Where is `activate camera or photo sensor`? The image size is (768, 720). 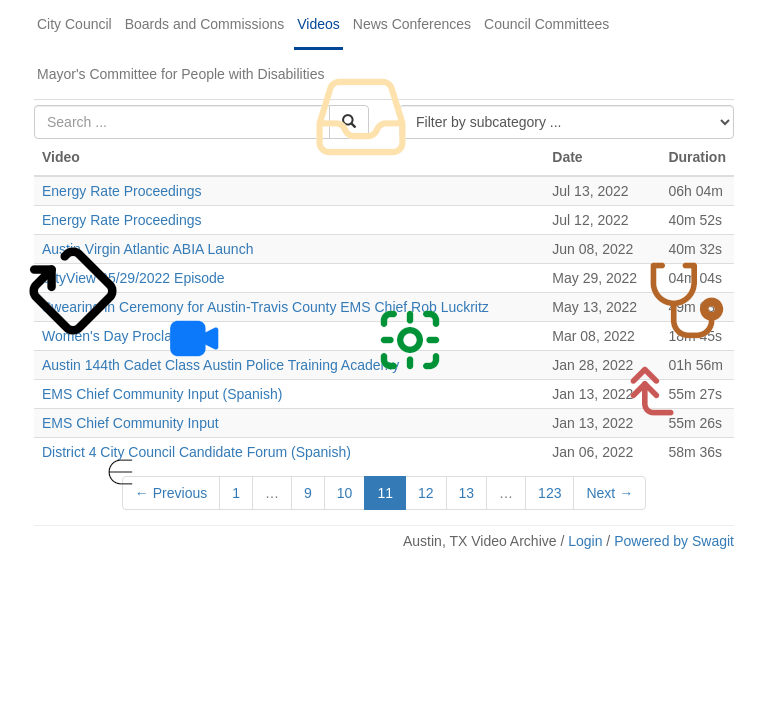 activate camera or photo sensor is located at coordinates (410, 340).